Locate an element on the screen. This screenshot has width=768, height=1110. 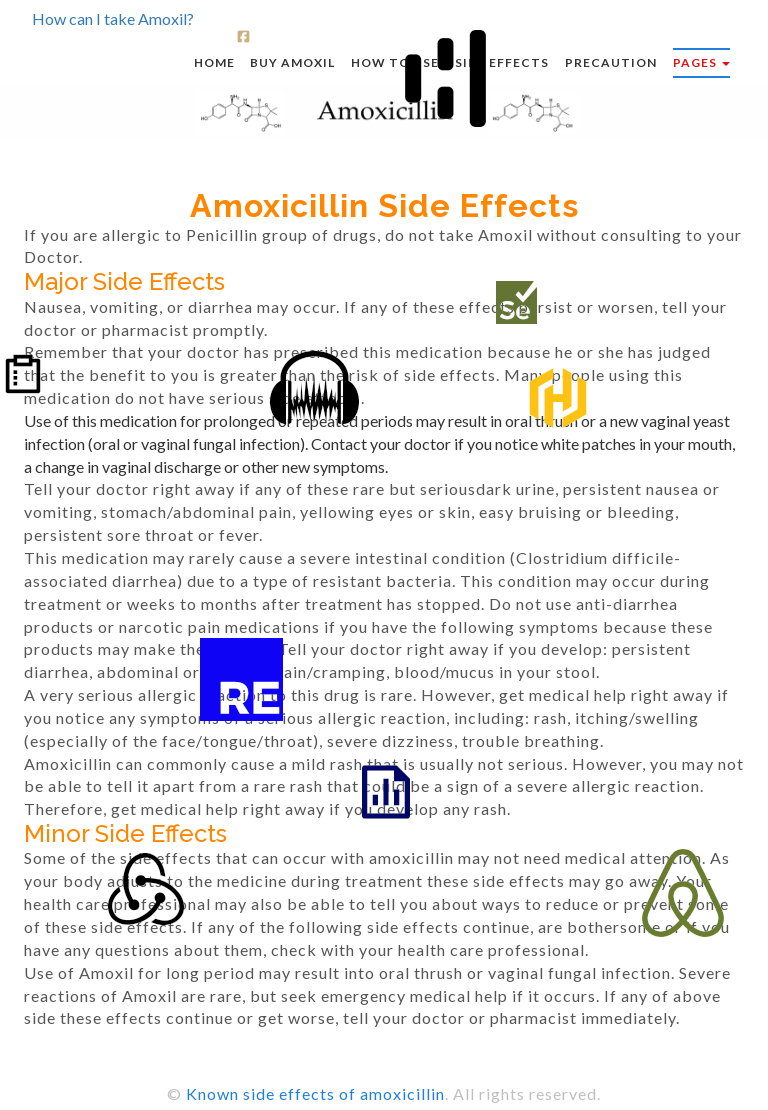
Redux state management library logo is located at coordinates (146, 889).